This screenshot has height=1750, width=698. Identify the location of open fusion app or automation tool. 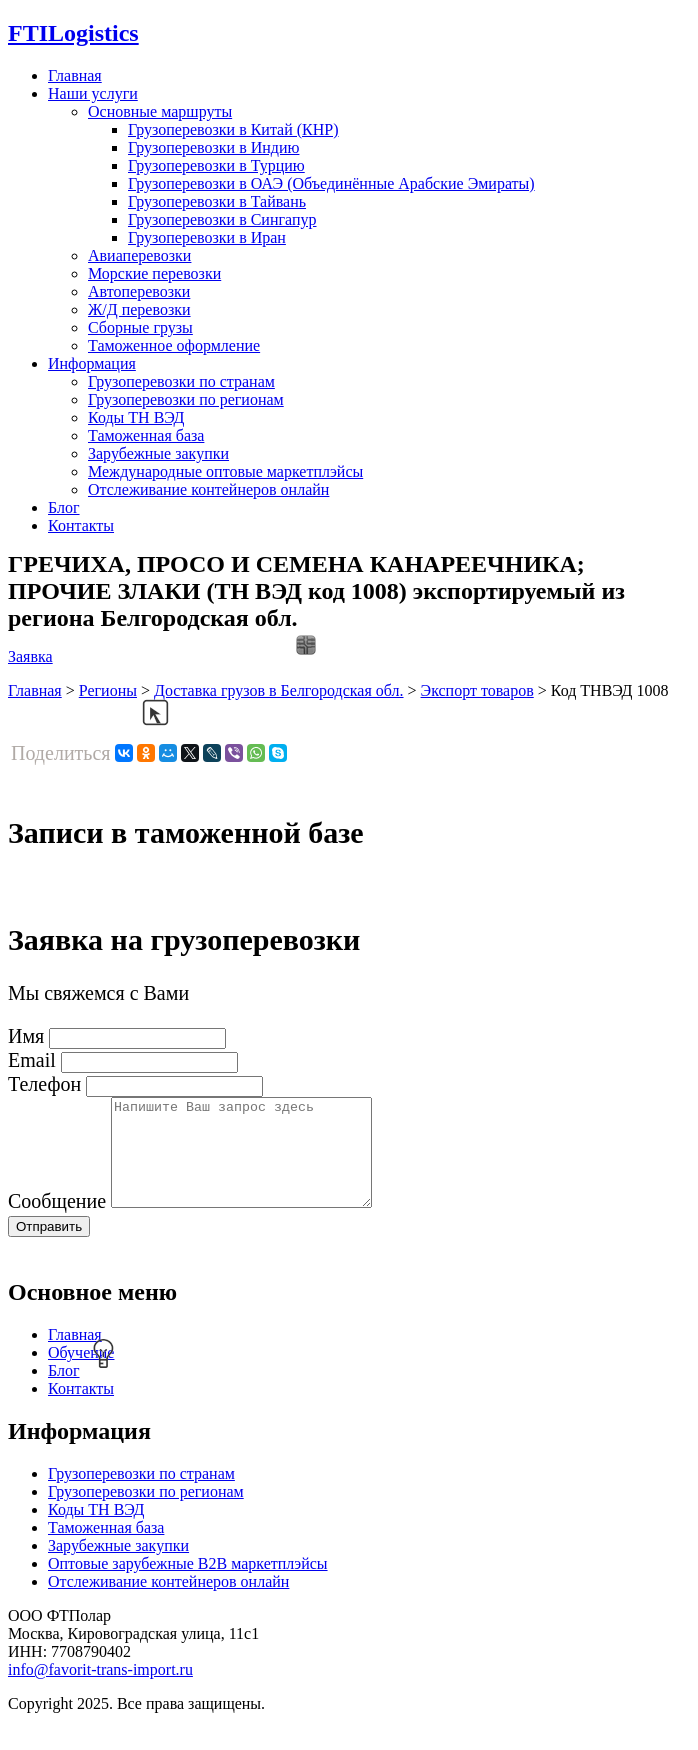
(155, 712).